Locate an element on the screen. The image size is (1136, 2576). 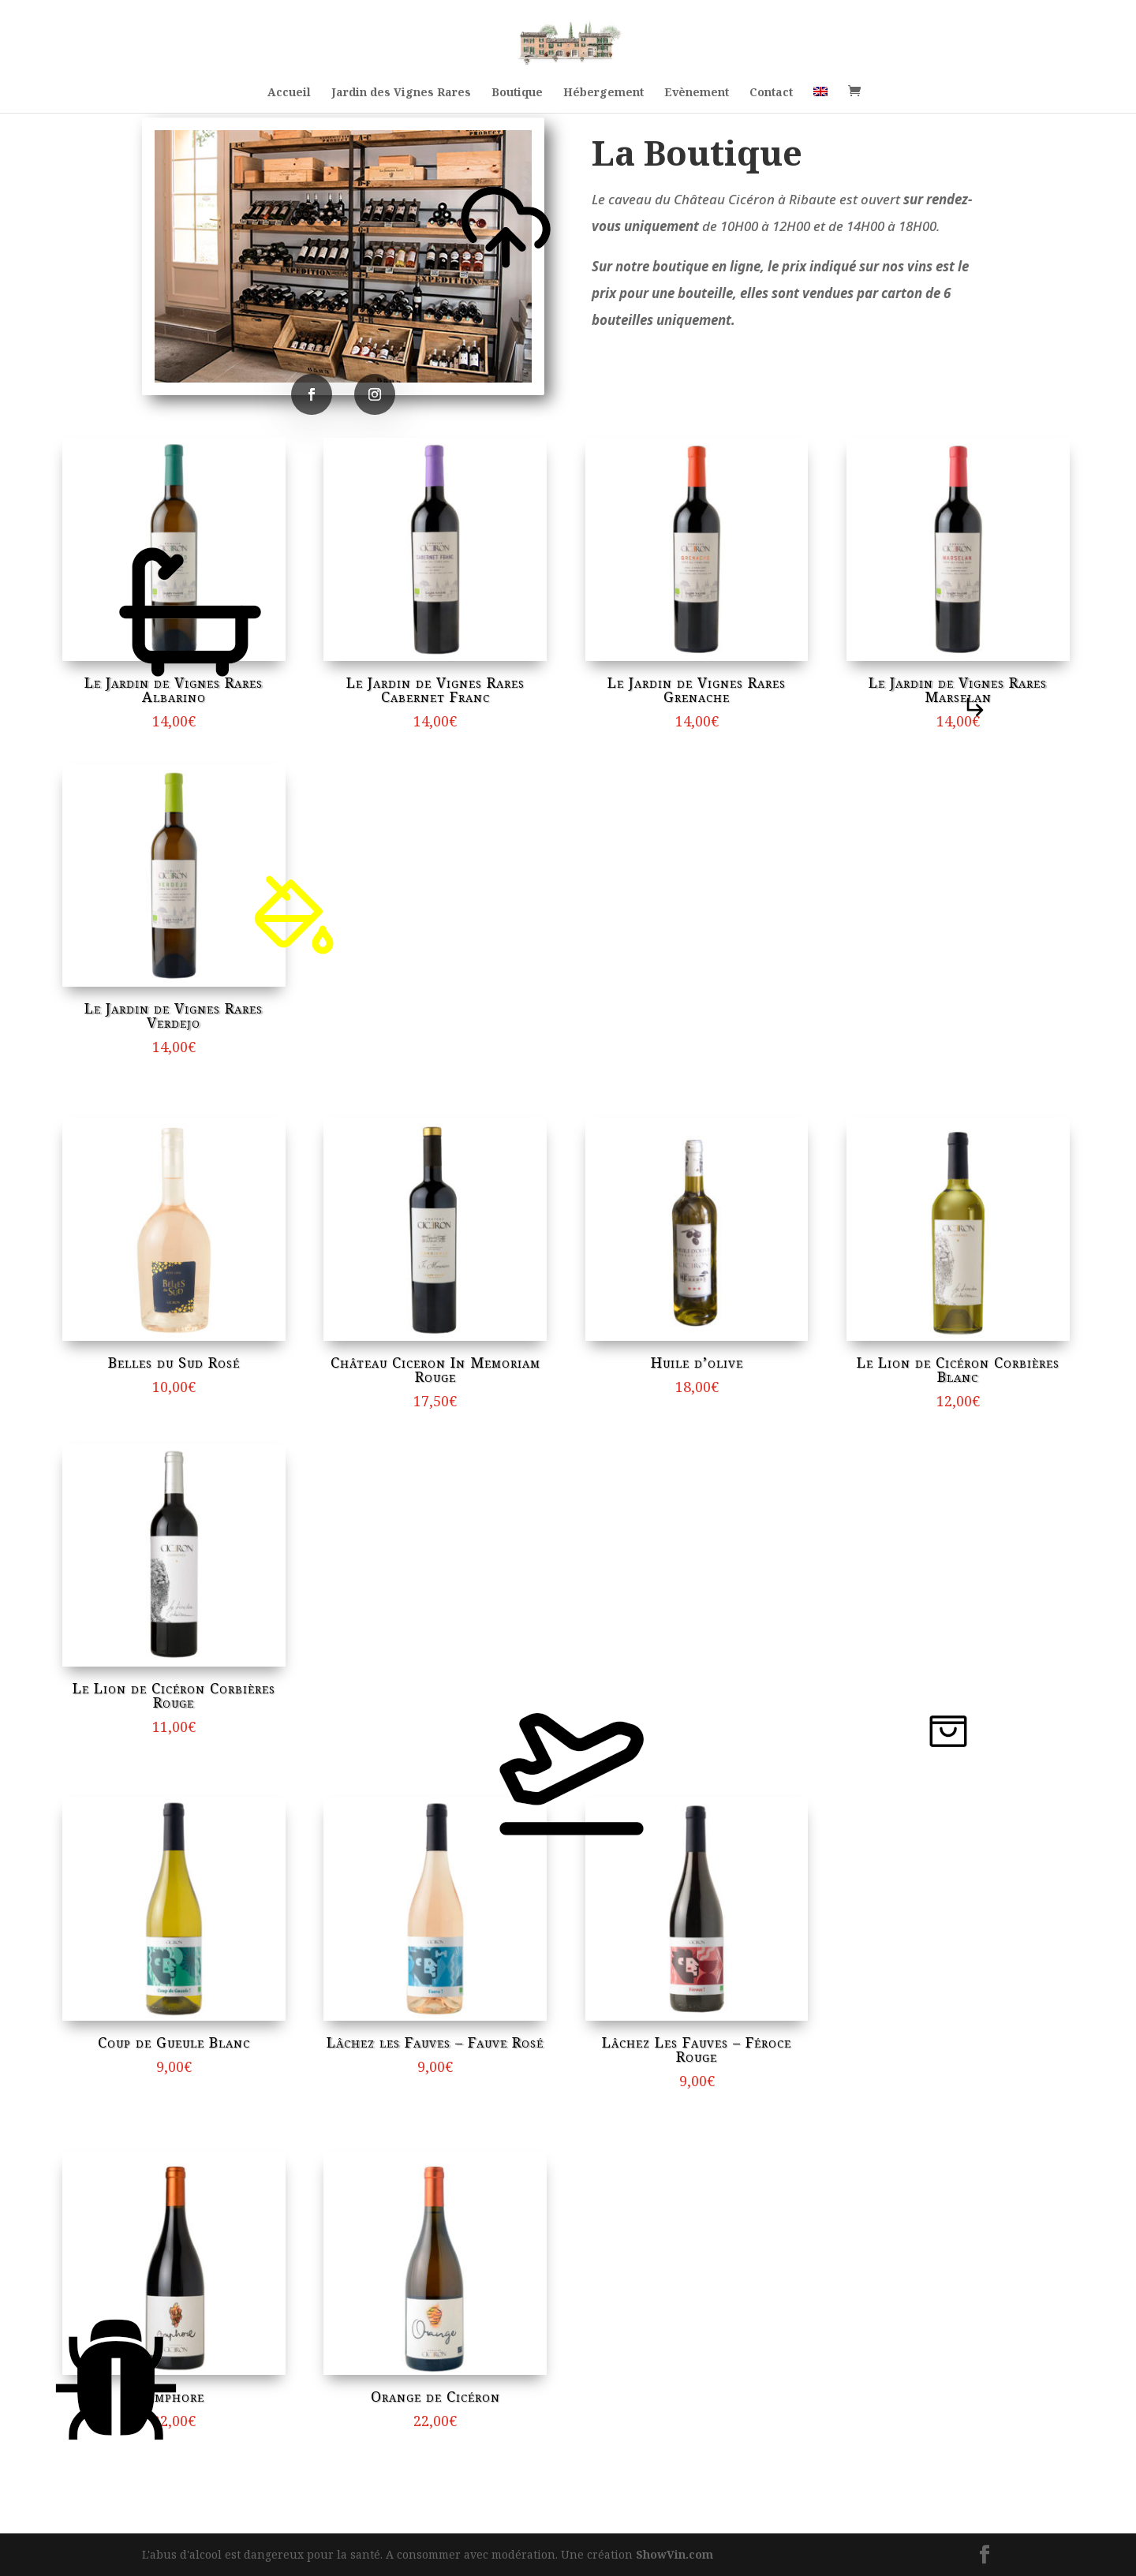
navigate to a subdirectory or nested folder is located at coordinates (976, 707).